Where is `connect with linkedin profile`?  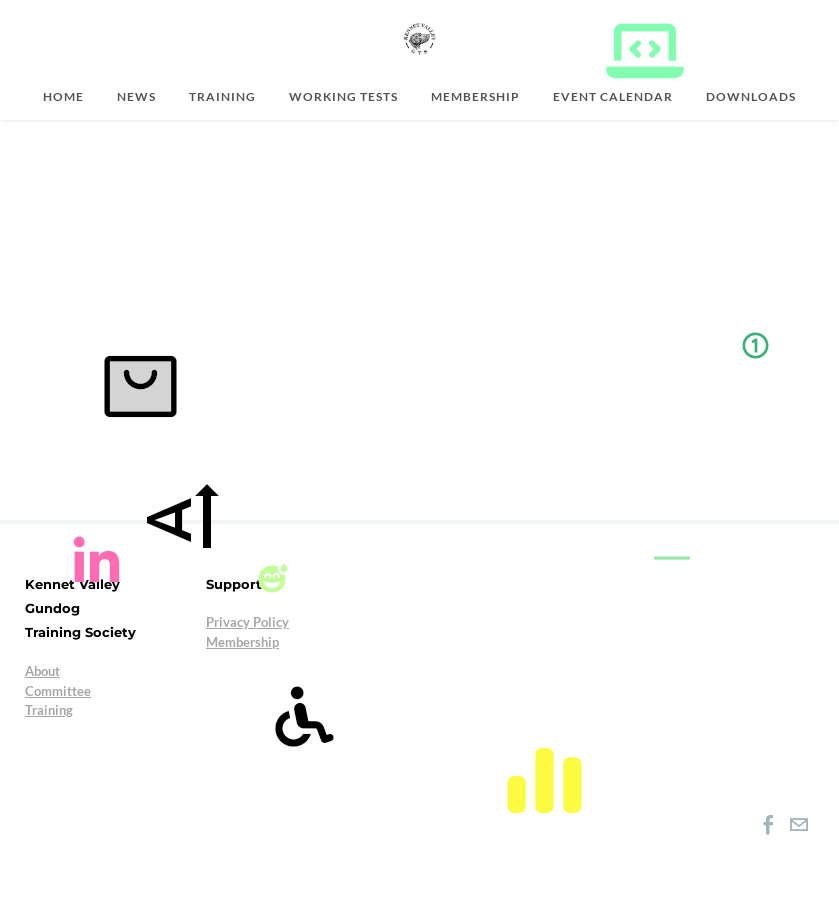
connect with linkedin profile is located at coordinates (96, 562).